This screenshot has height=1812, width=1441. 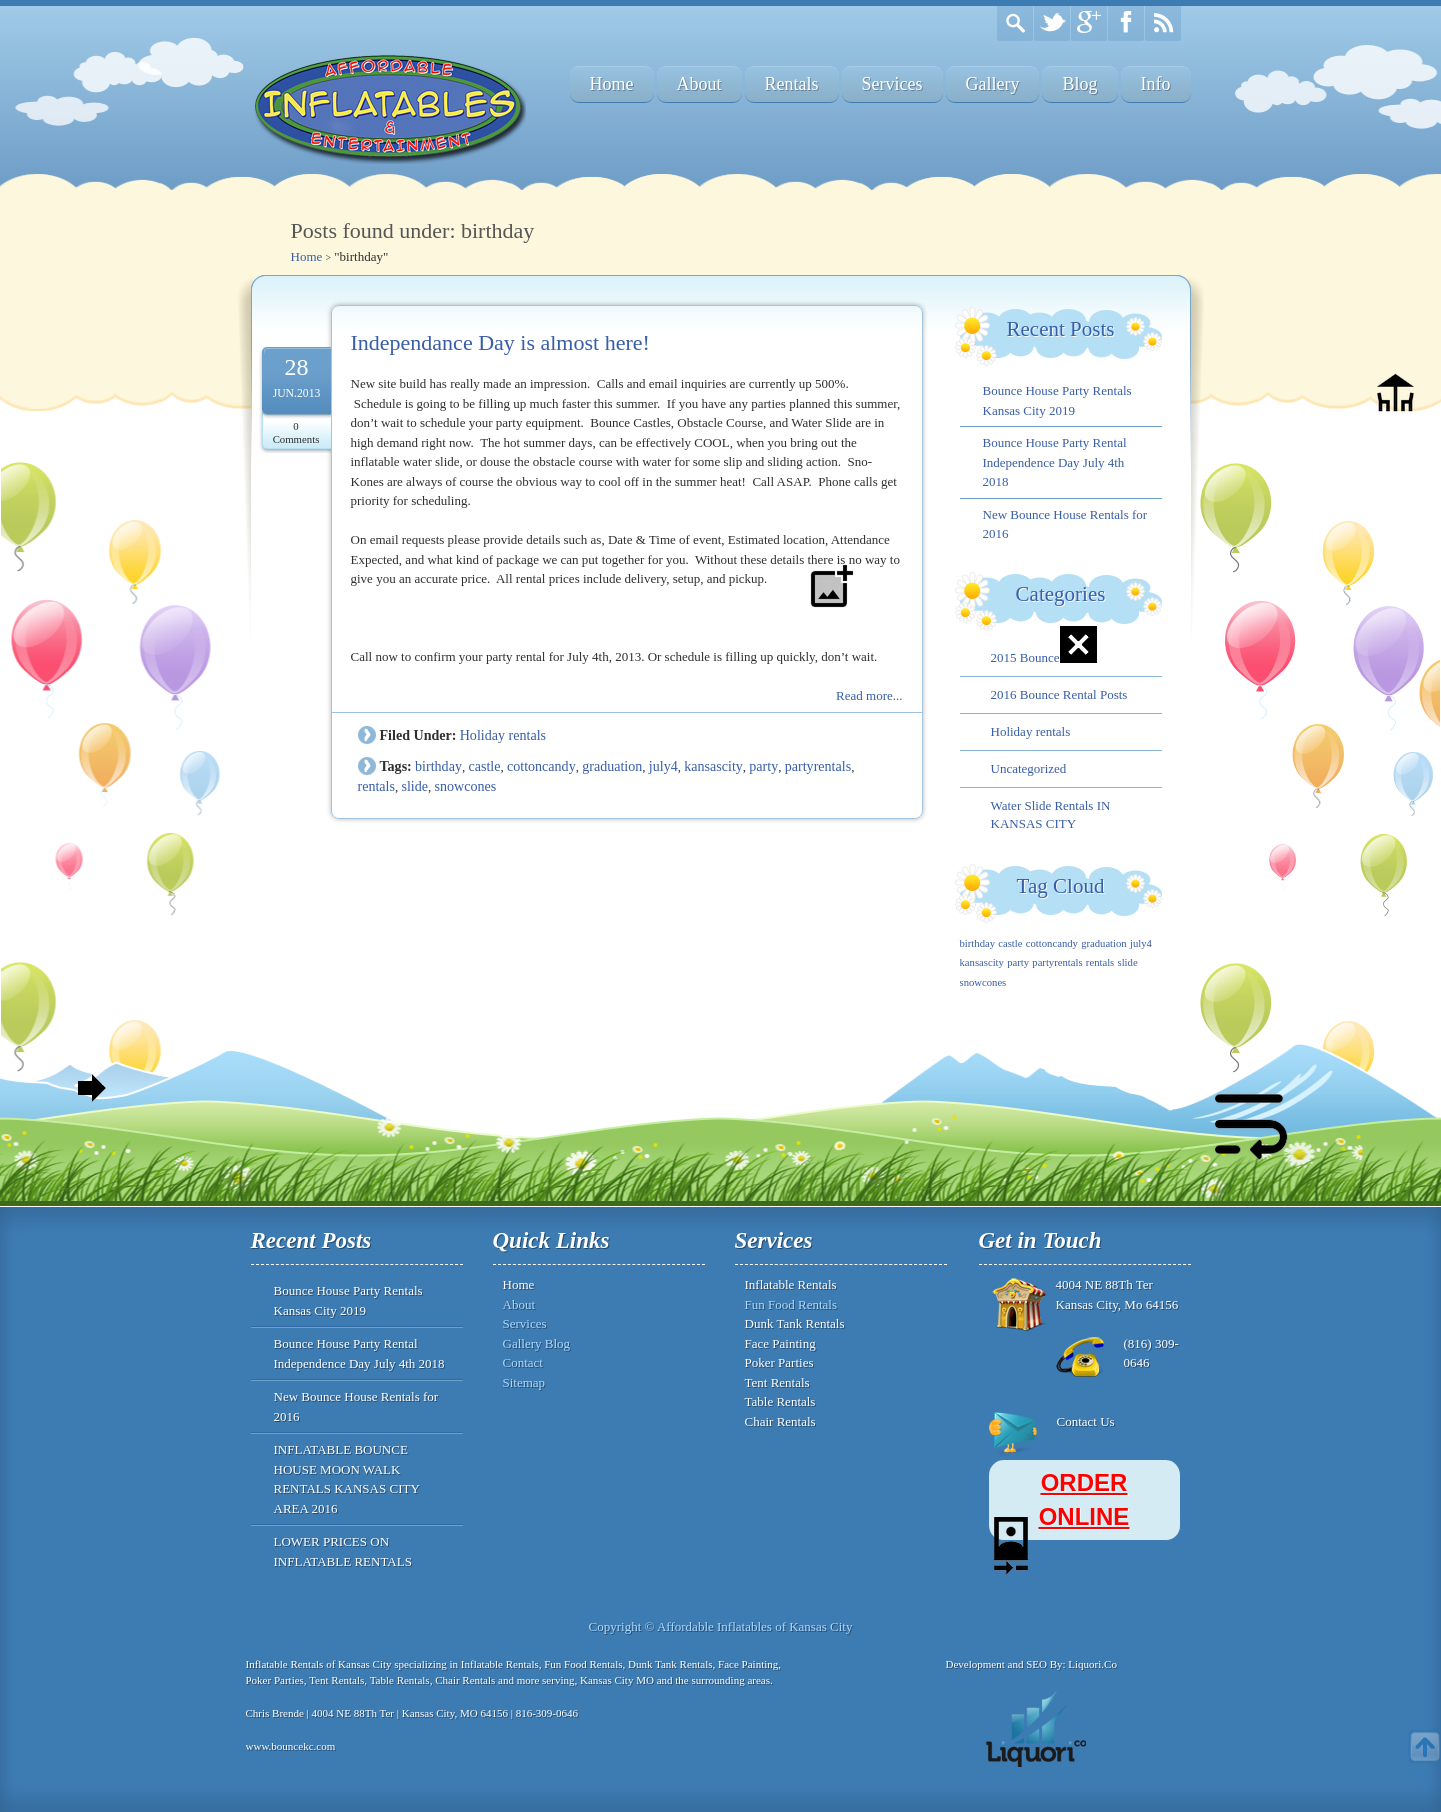 What do you see at coordinates (1249, 1124) in the screenshot?
I see `toggle text wrapping in a document or editor` at bounding box center [1249, 1124].